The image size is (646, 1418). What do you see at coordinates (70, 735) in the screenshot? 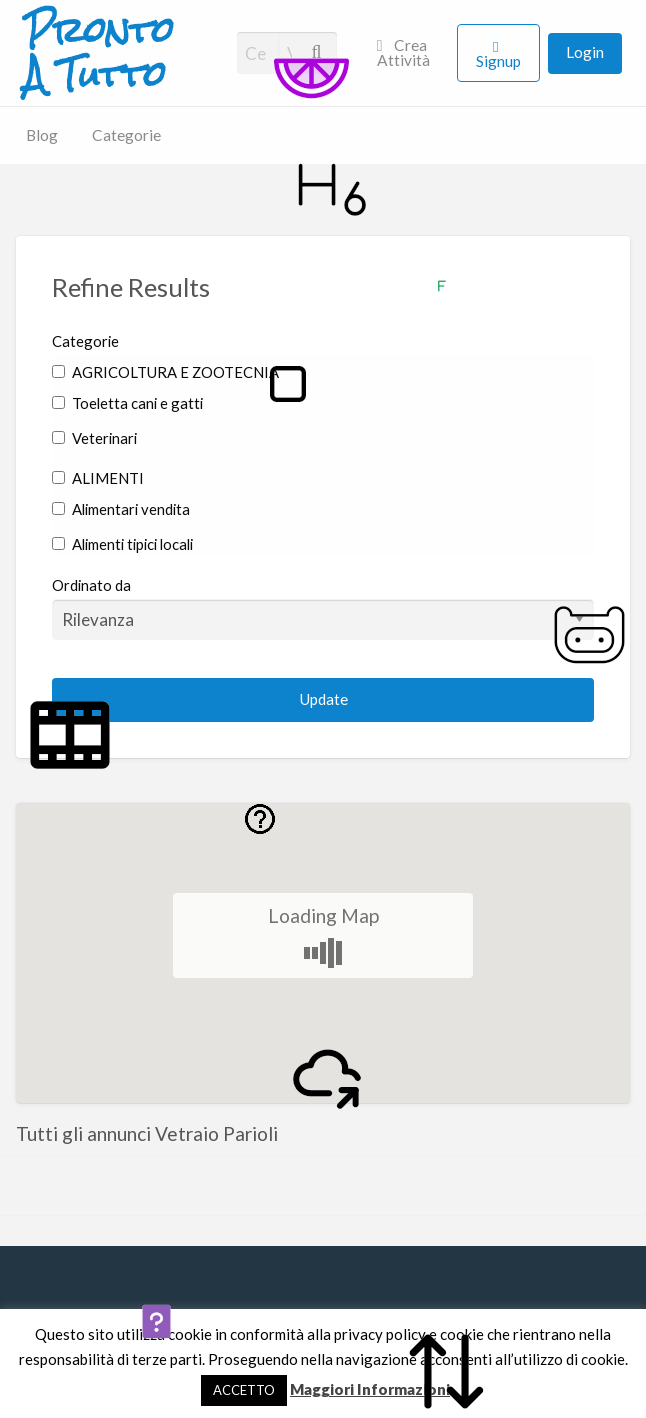
I see `view video or film content` at bounding box center [70, 735].